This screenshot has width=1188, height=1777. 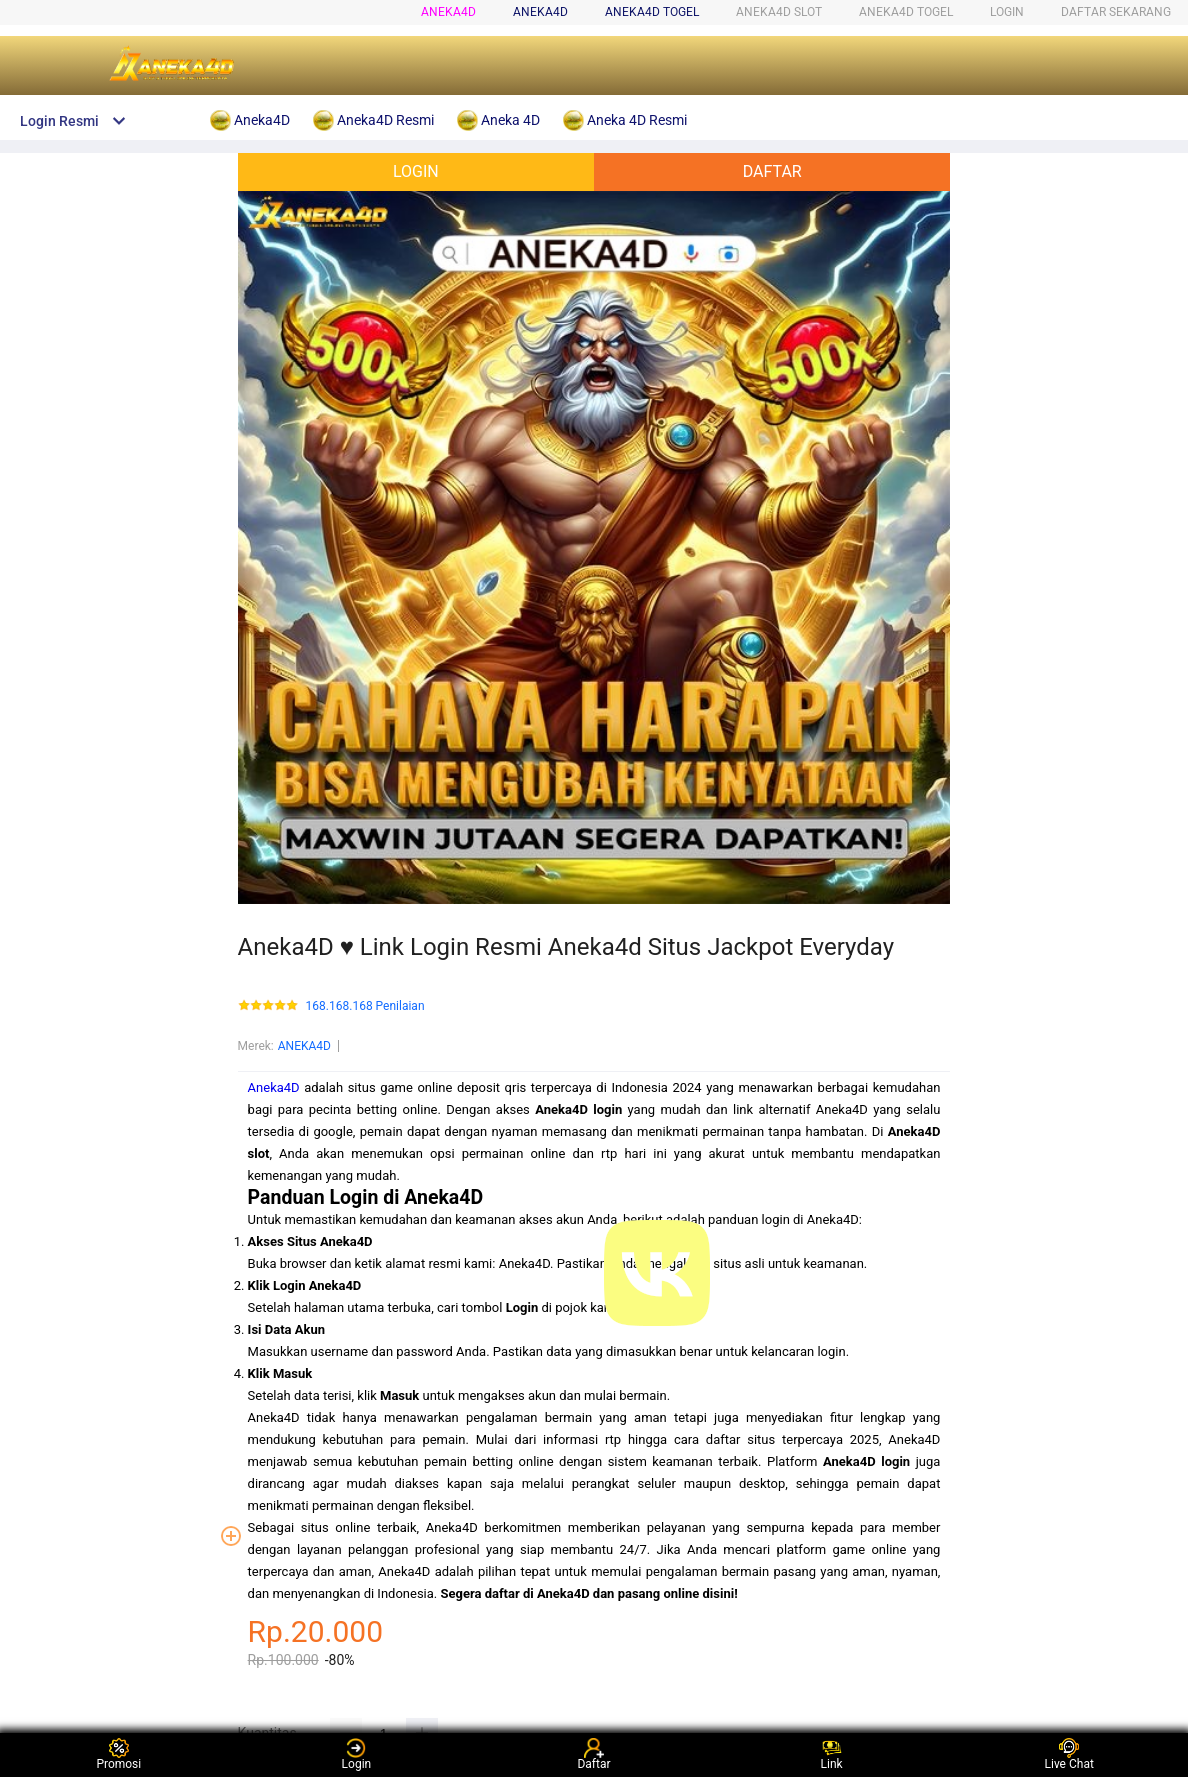 I want to click on open the VK social network app, so click(x=657, y=1273).